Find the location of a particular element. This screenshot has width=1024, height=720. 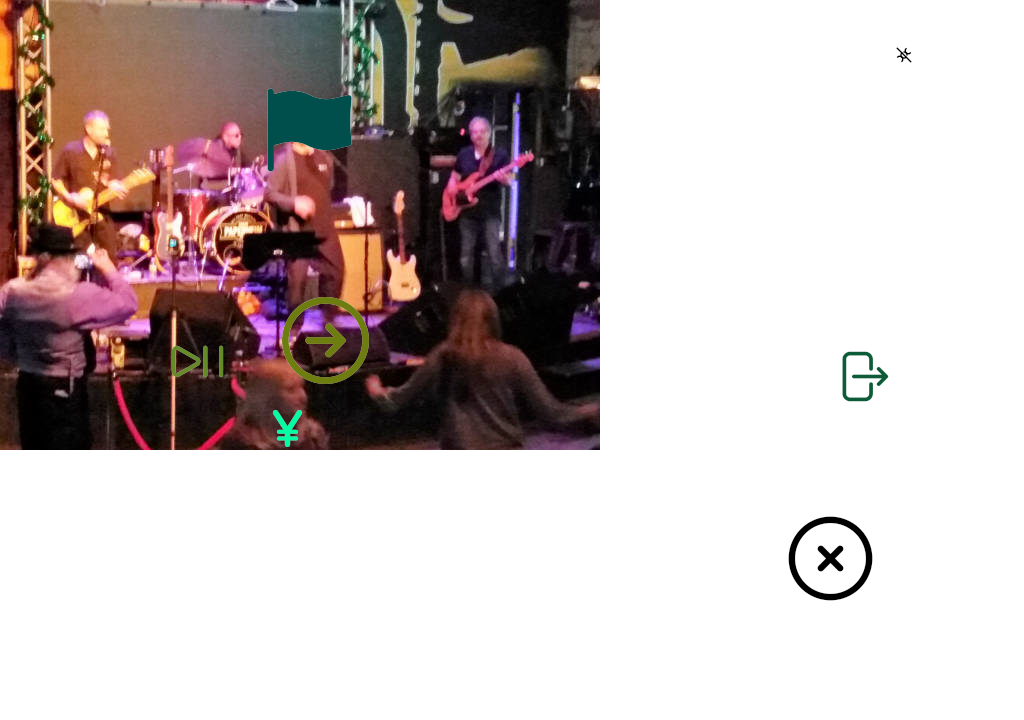

disable genetic or DNA-related features is located at coordinates (904, 55).